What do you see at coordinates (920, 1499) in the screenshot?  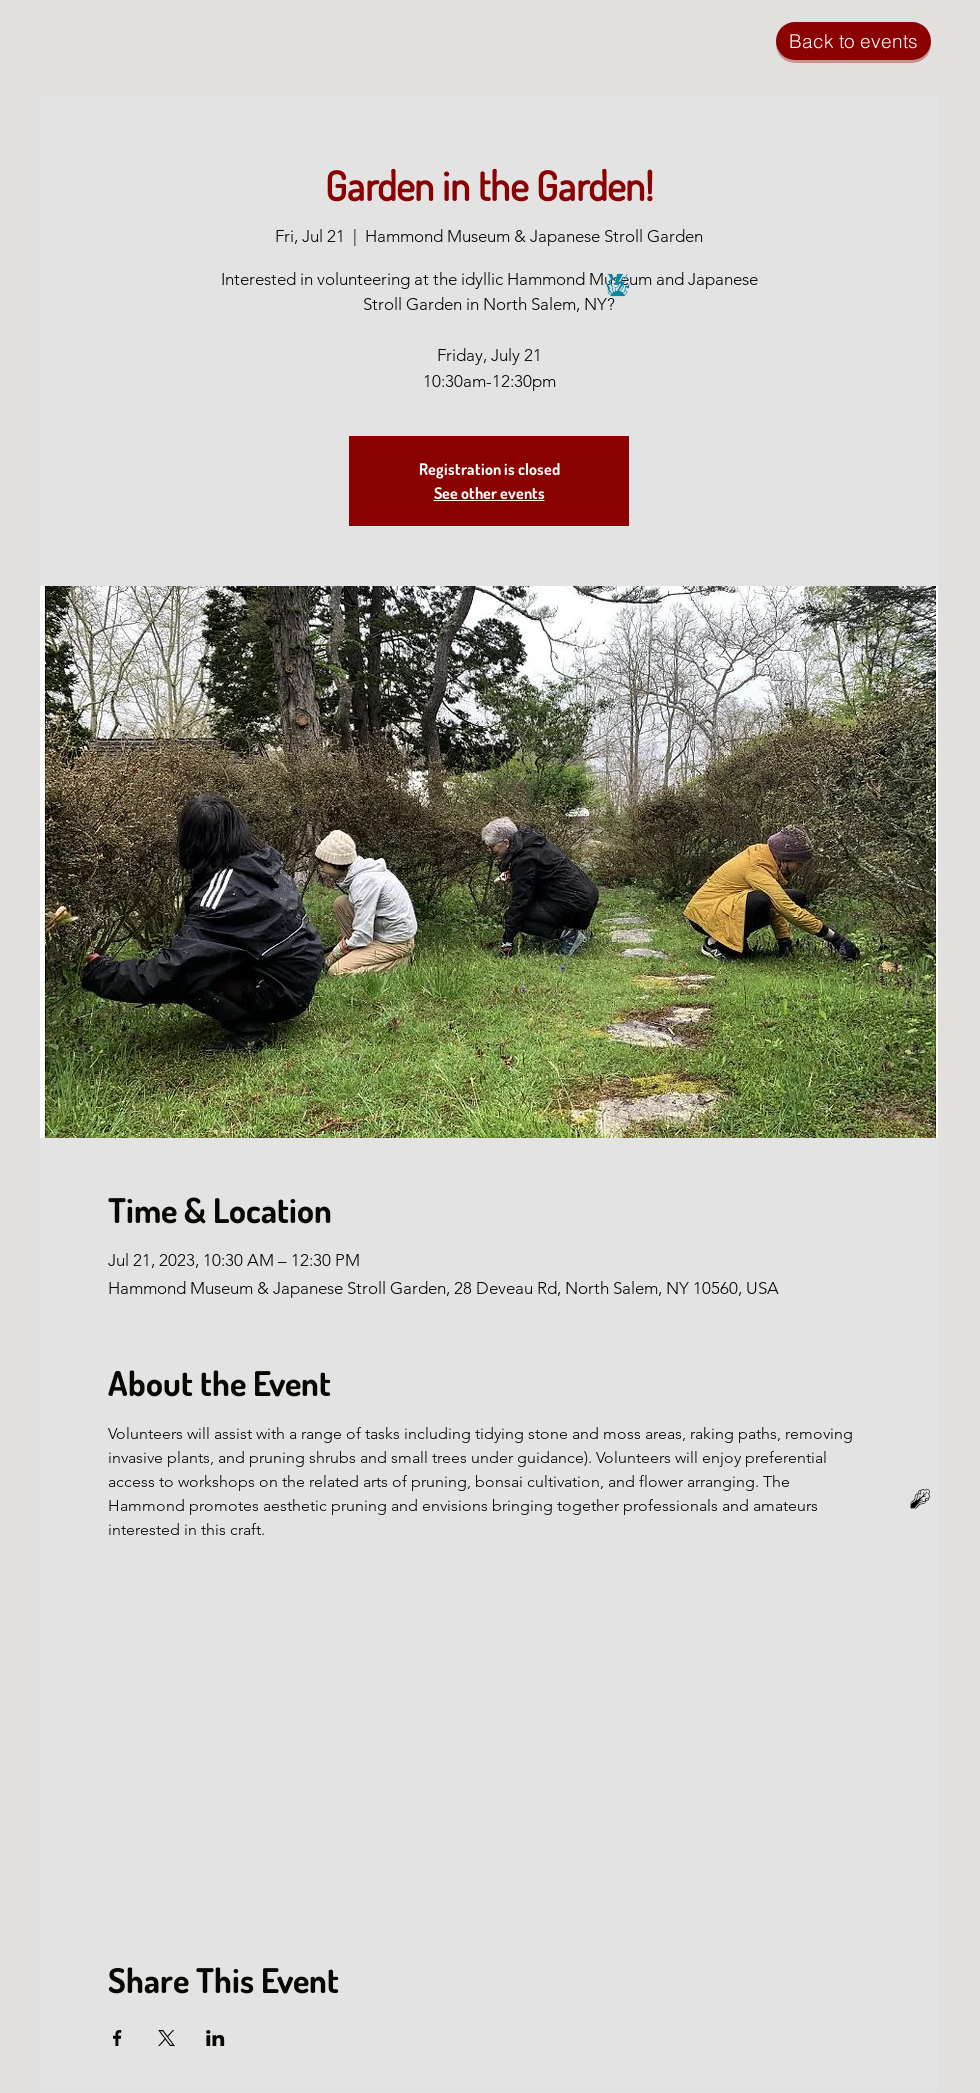 I see `select bok choy as an ingredient` at bounding box center [920, 1499].